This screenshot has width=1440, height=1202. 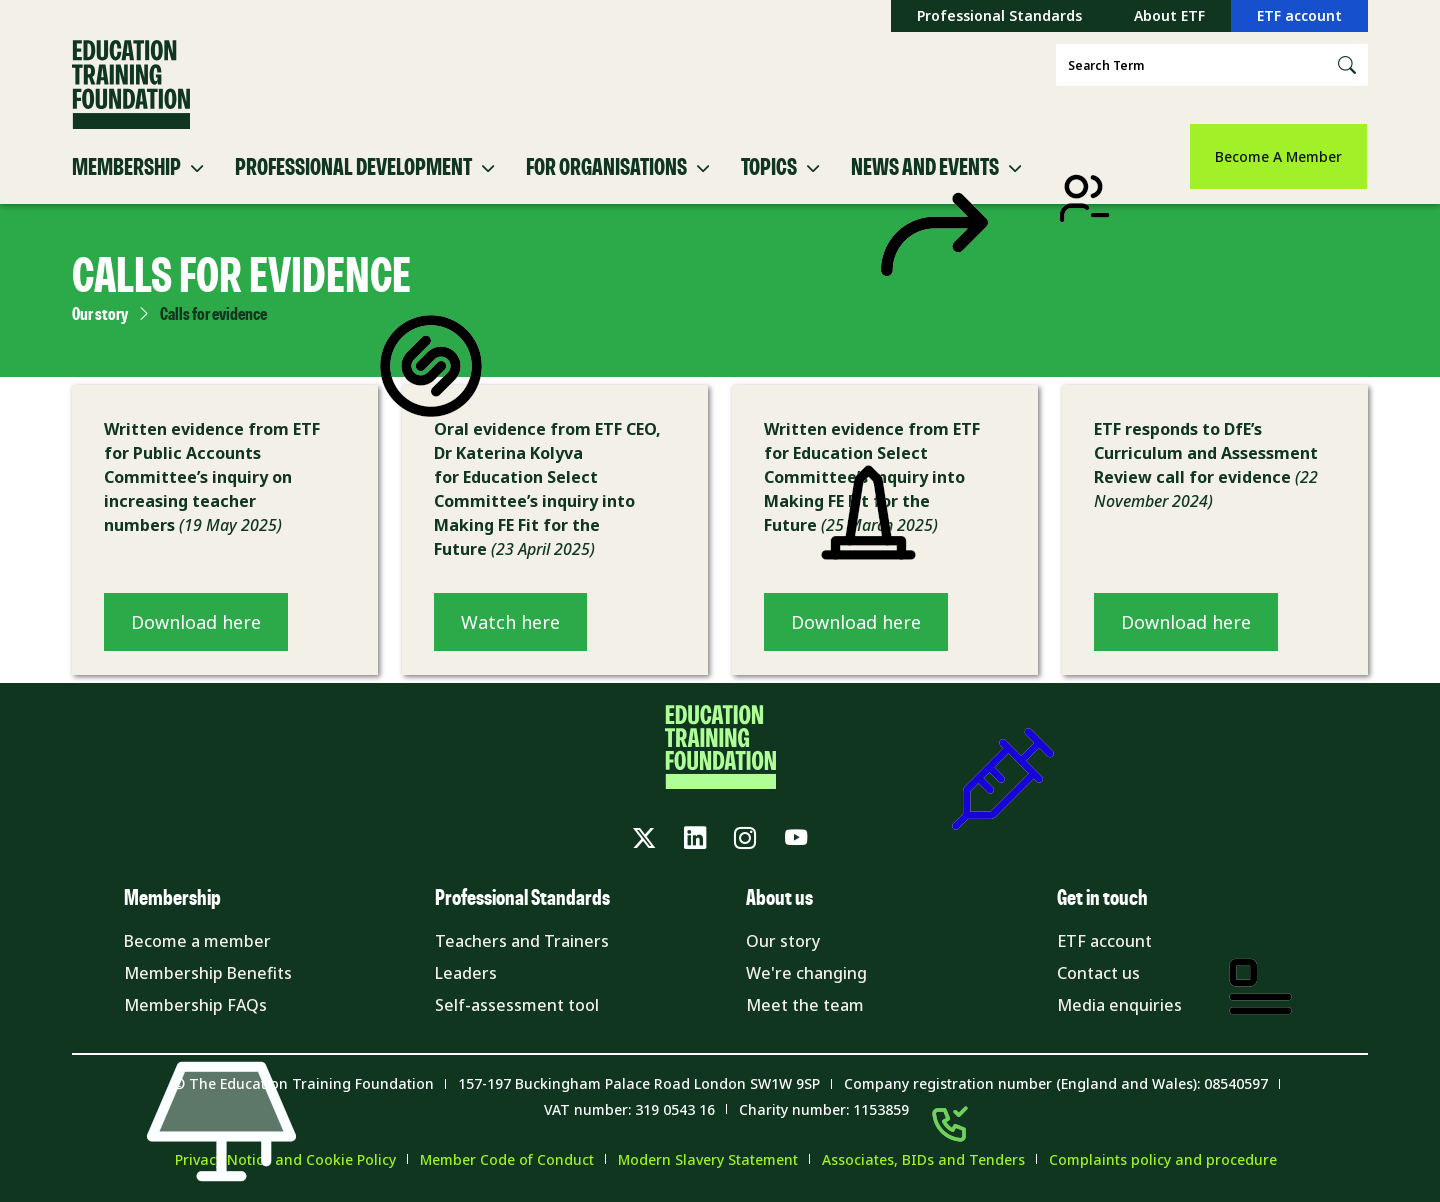 What do you see at coordinates (868, 512) in the screenshot?
I see `view monuments or landmarks nearby` at bounding box center [868, 512].